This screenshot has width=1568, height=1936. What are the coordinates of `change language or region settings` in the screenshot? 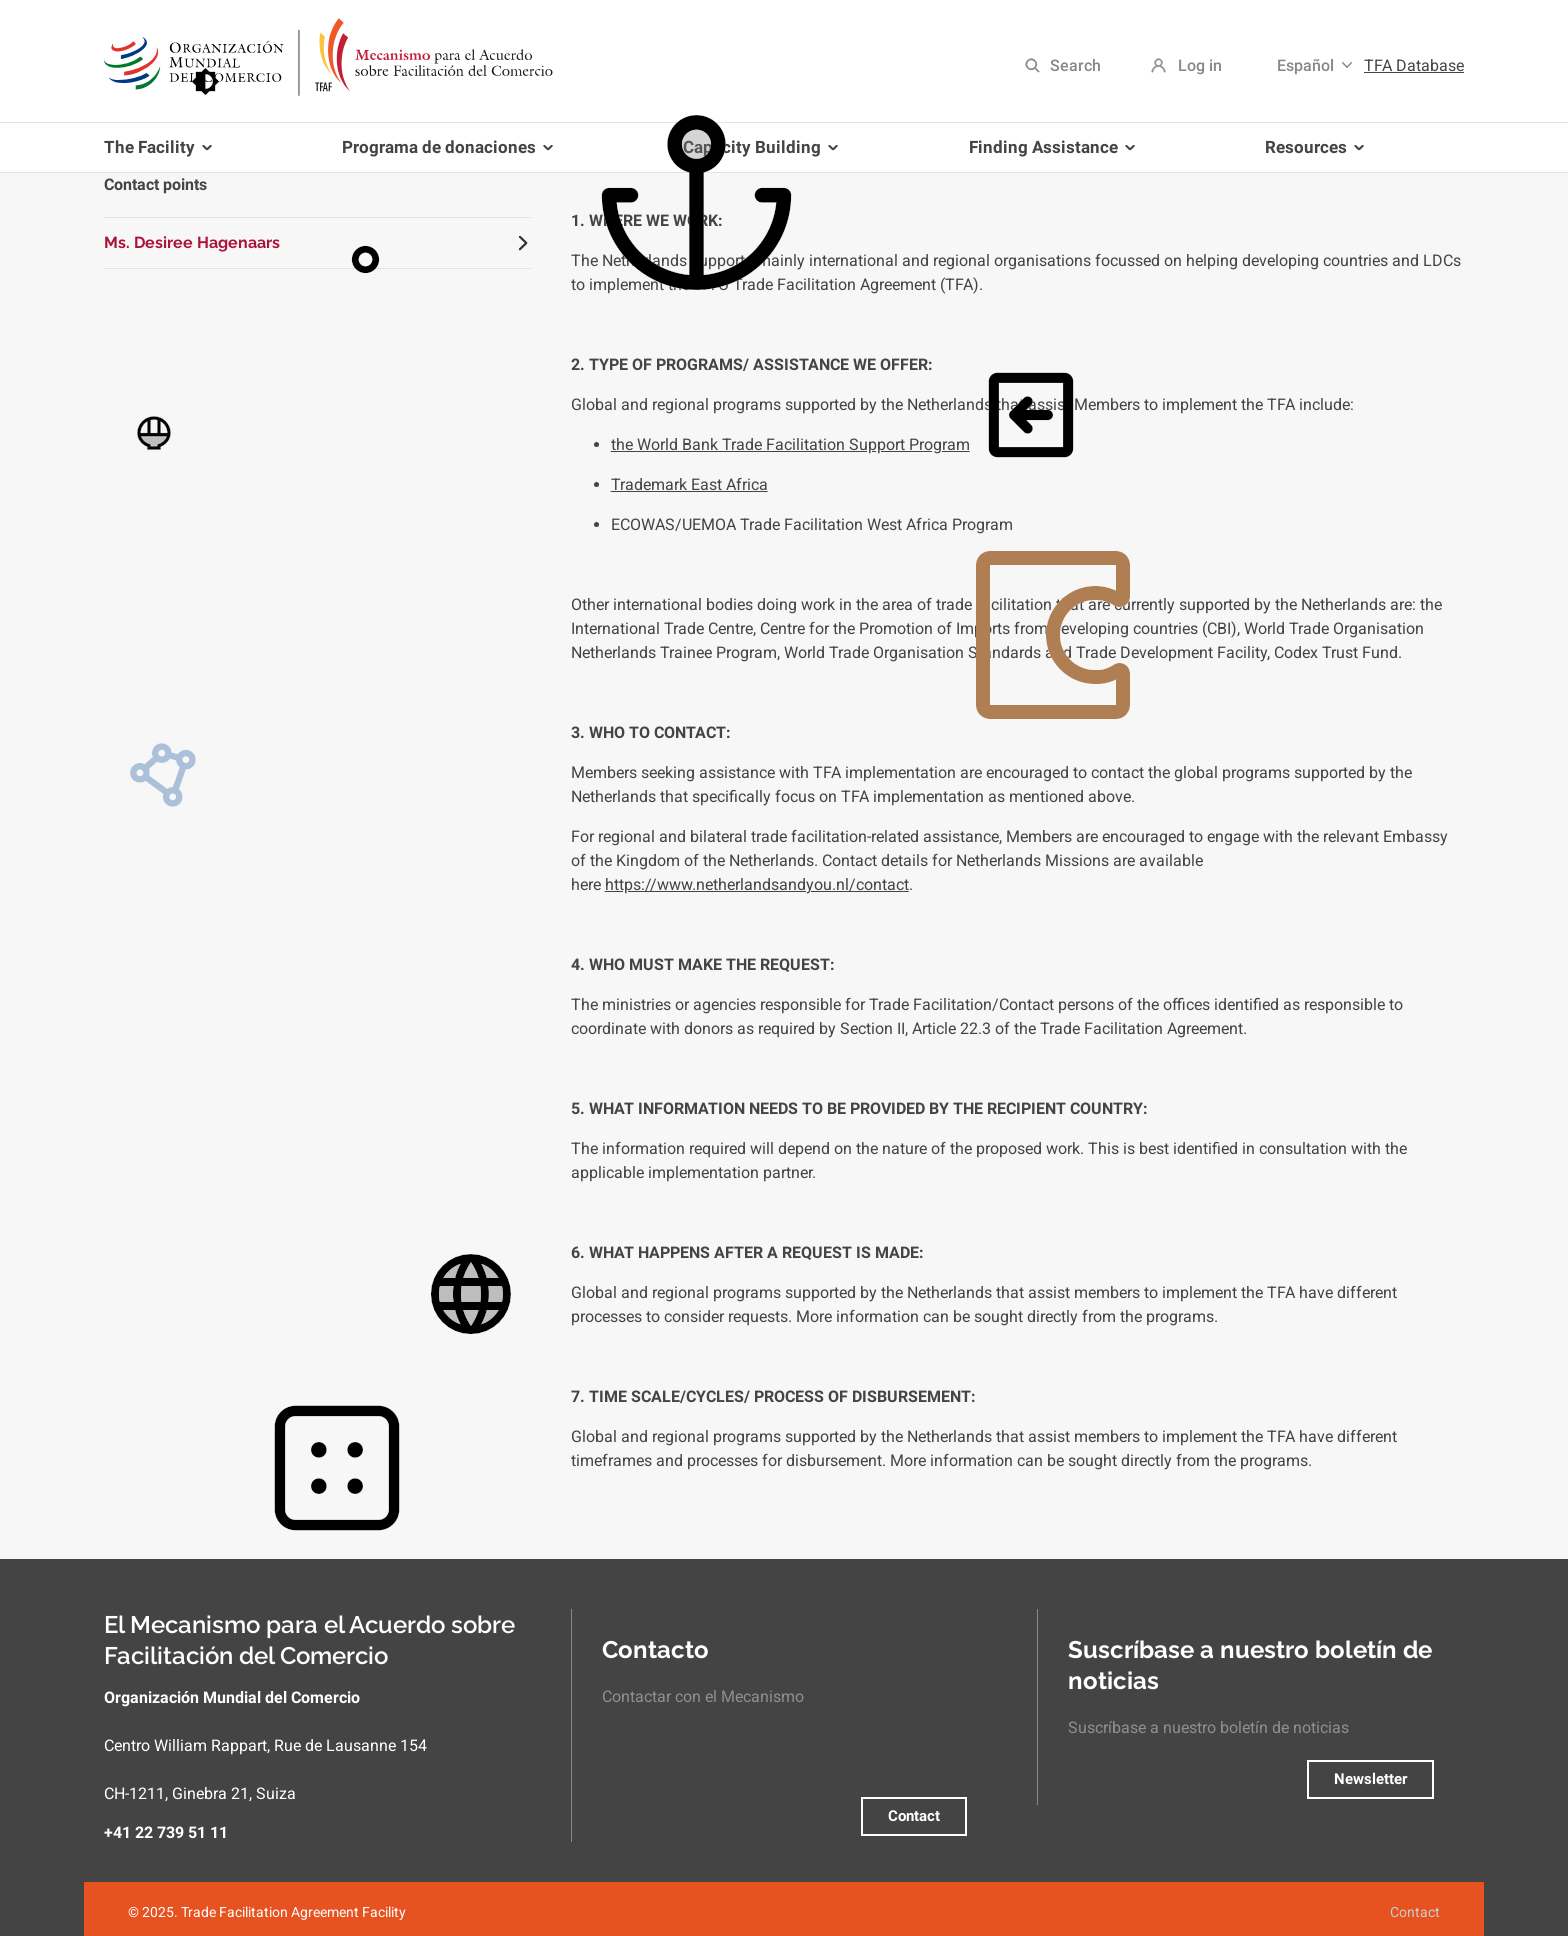 It's located at (471, 1294).